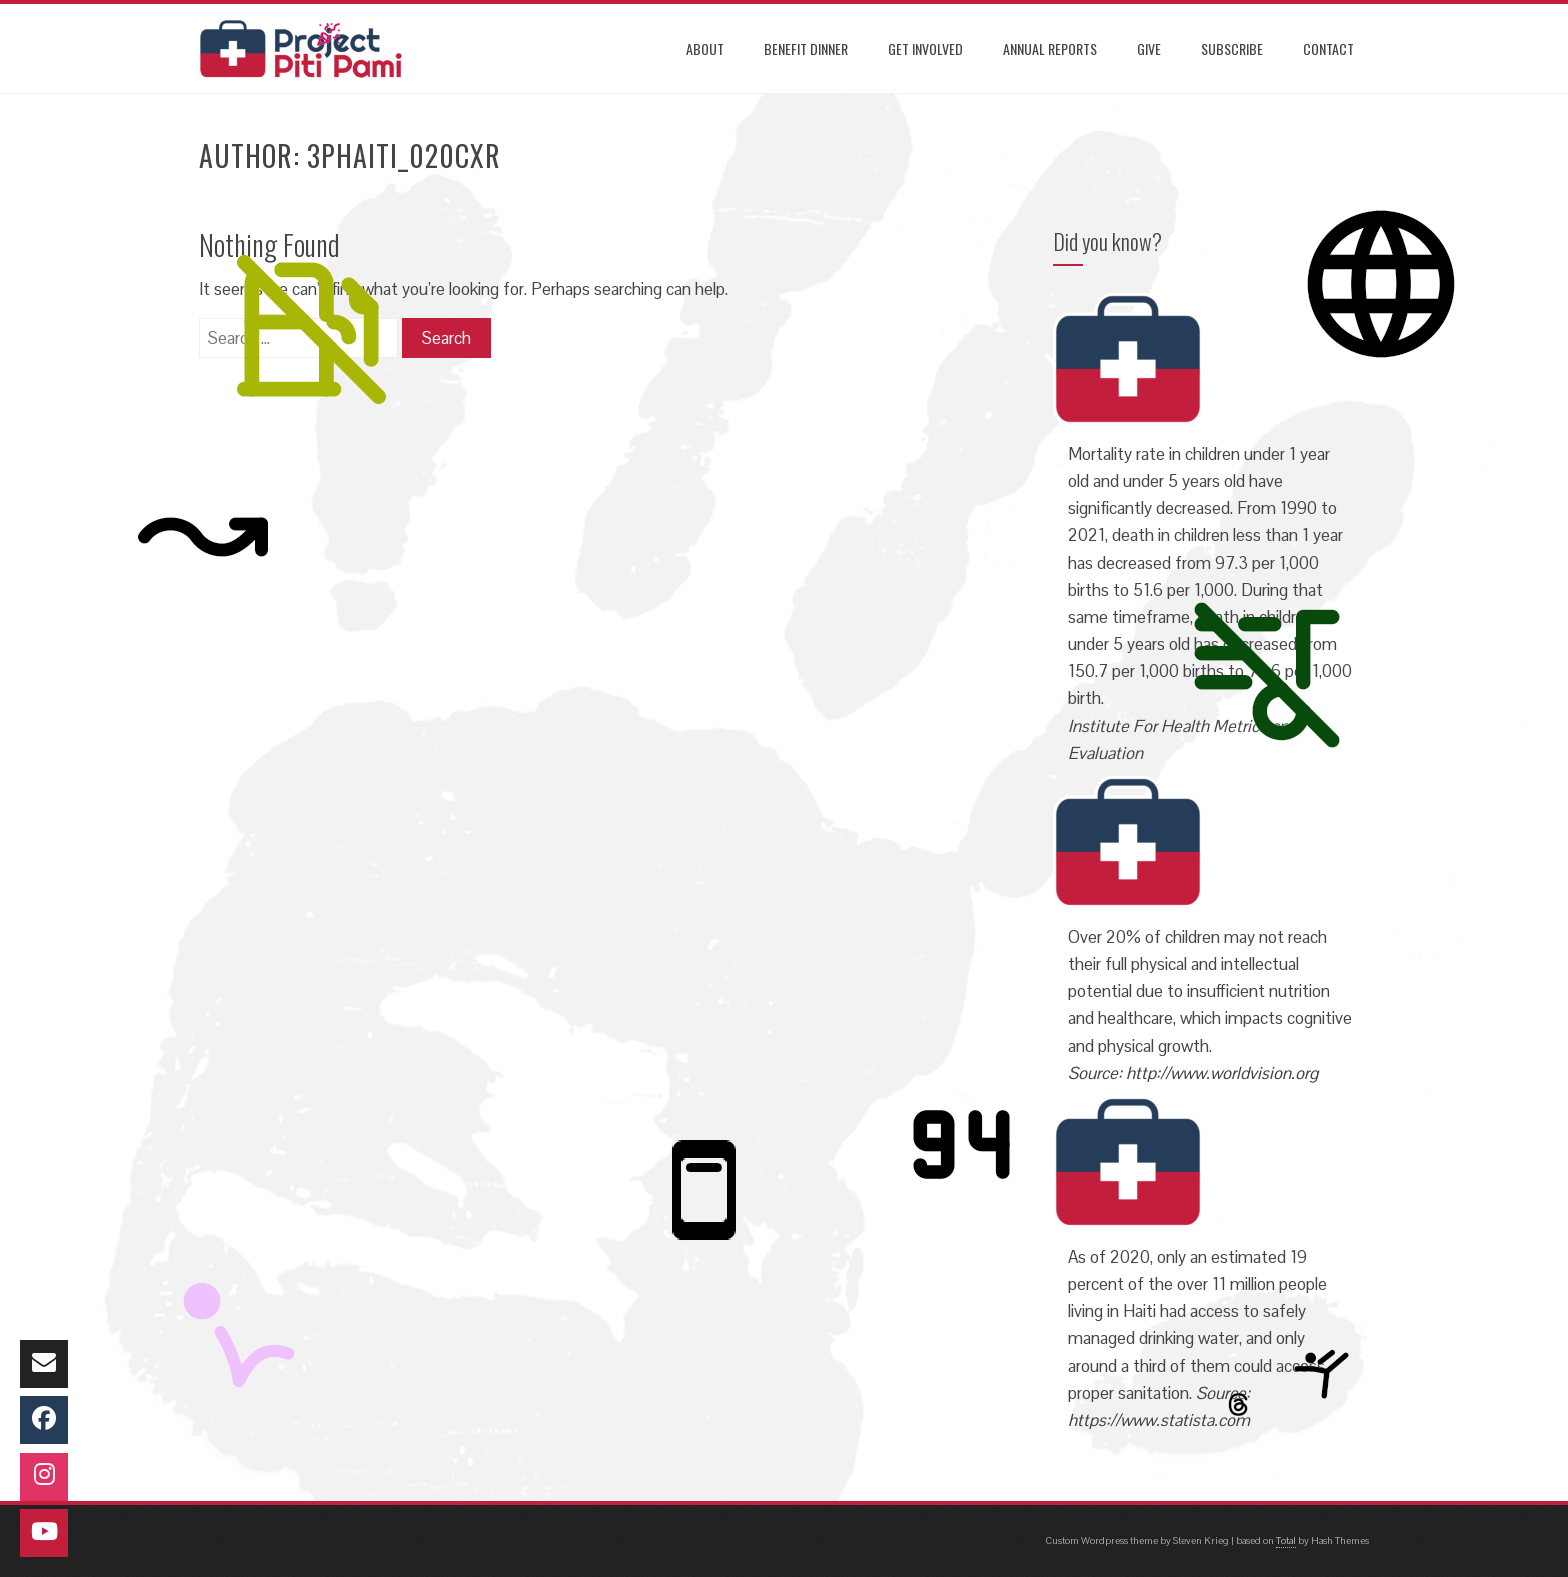  What do you see at coordinates (1381, 284) in the screenshot?
I see `switch to global or worldwide view` at bounding box center [1381, 284].